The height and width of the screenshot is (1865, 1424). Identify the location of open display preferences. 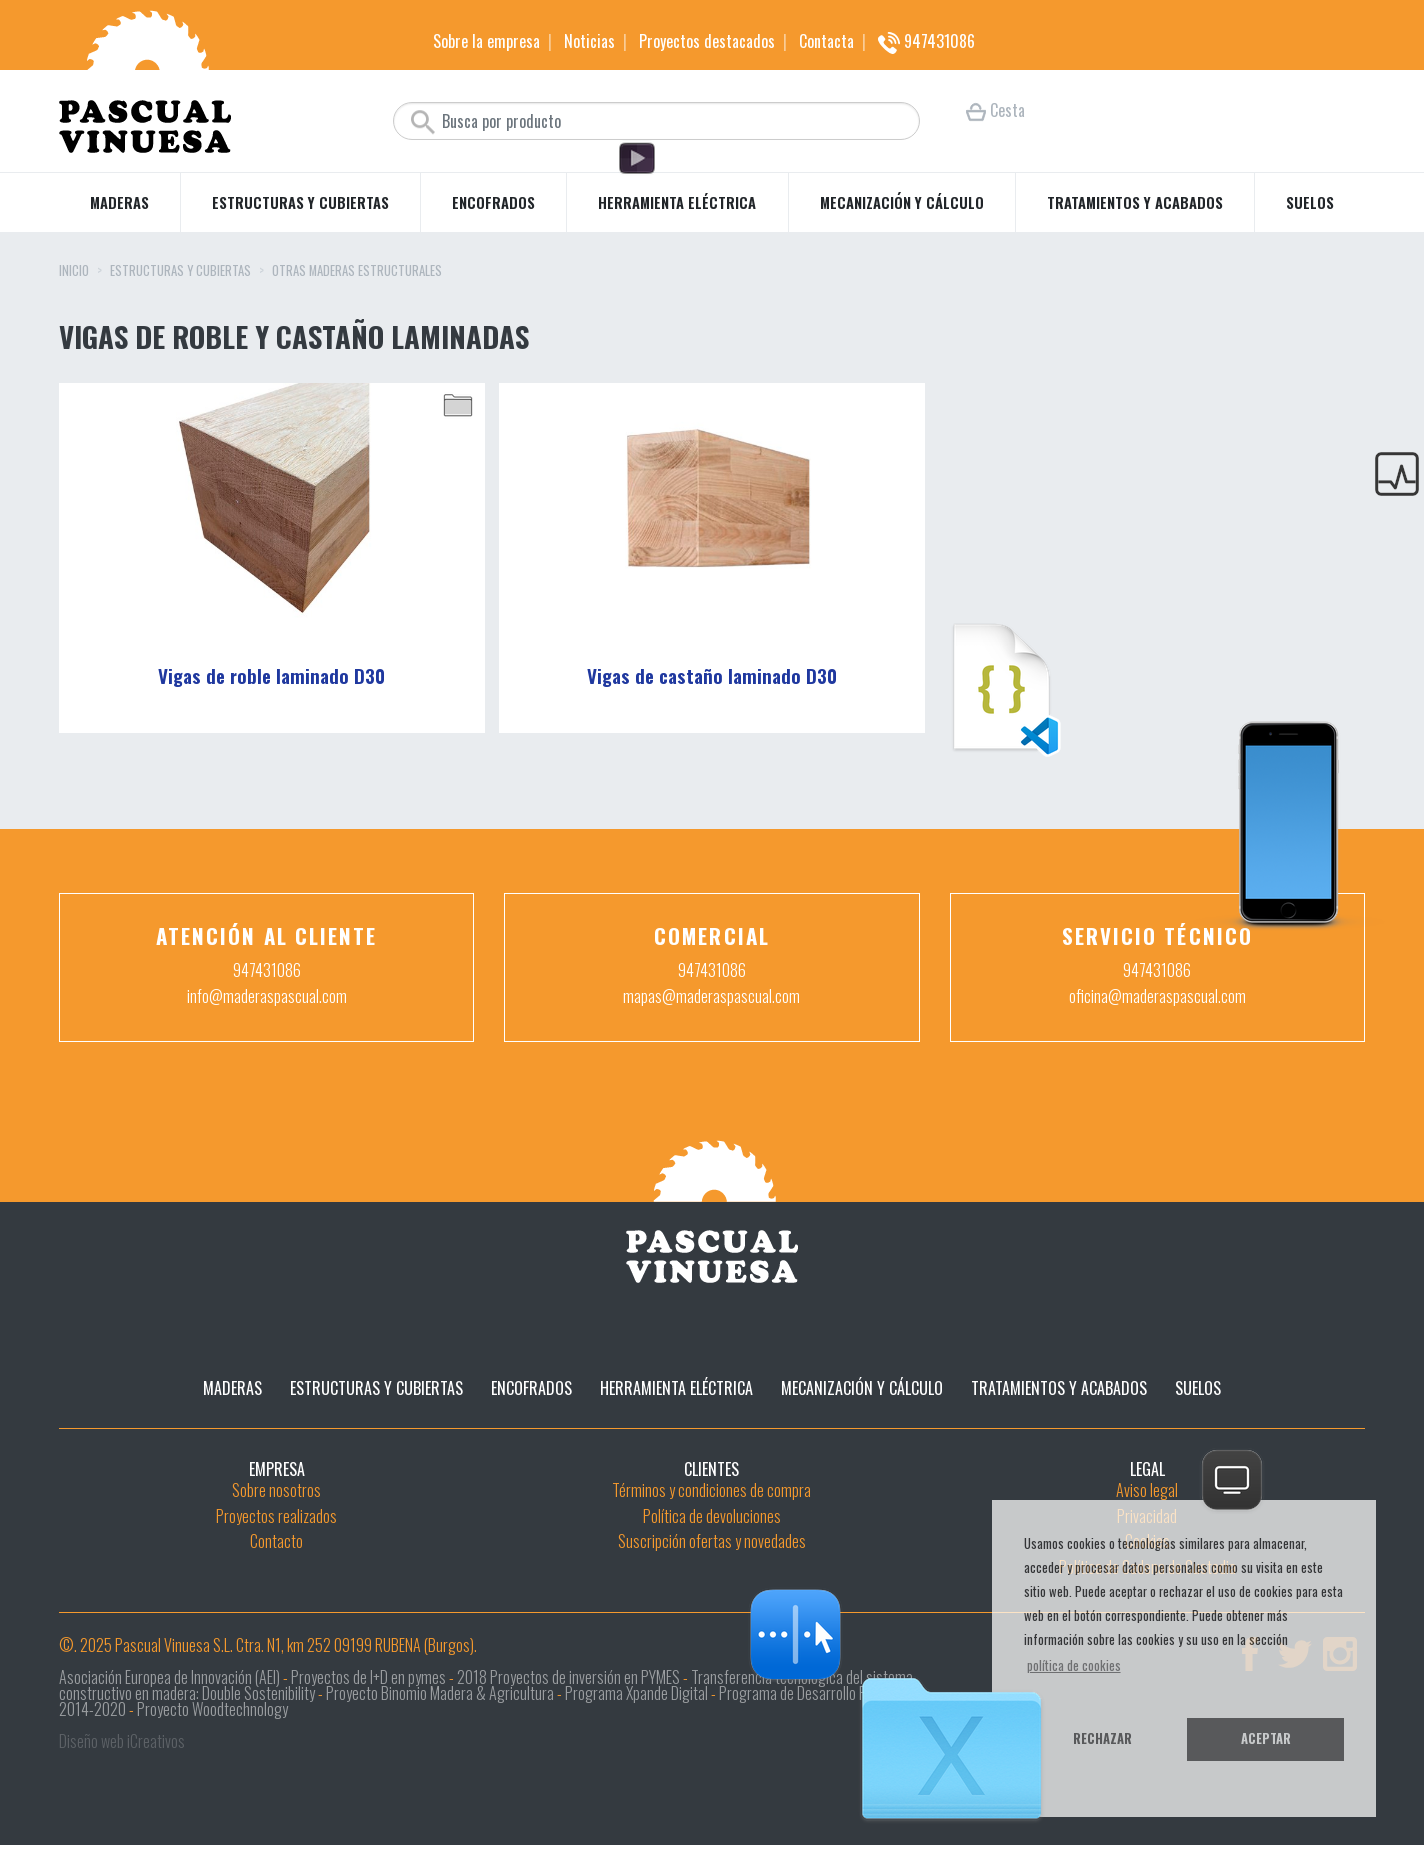
(1232, 1481).